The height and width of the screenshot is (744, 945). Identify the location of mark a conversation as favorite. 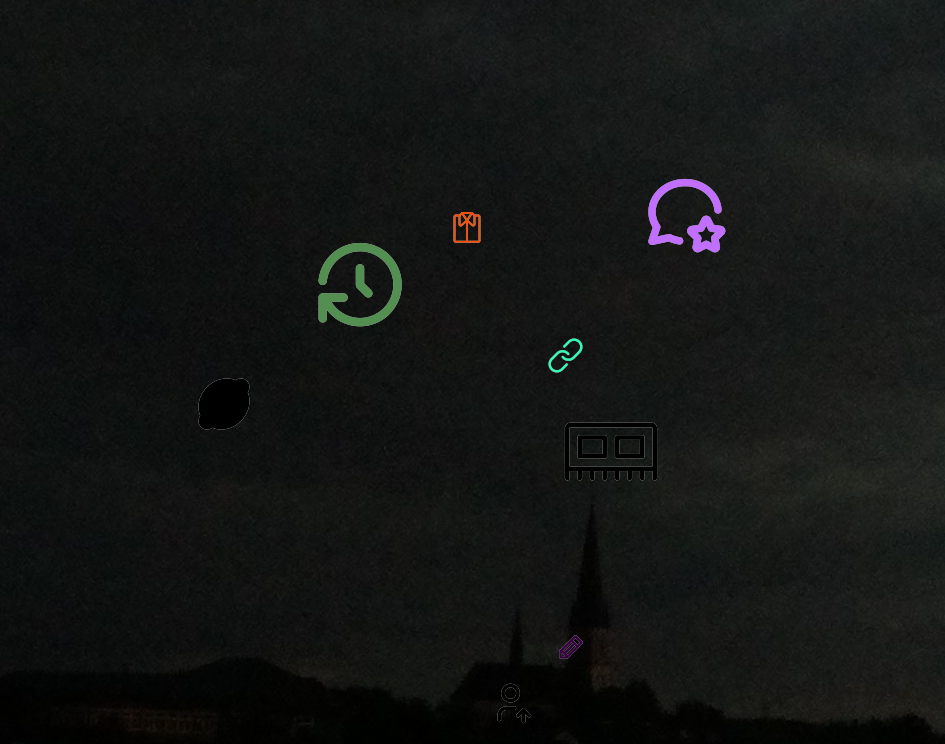
(685, 212).